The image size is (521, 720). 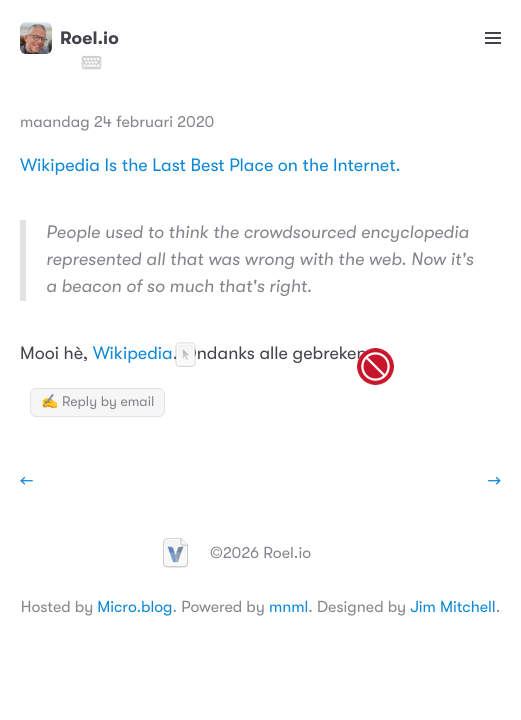 I want to click on a v programming language source file, so click(x=175, y=552).